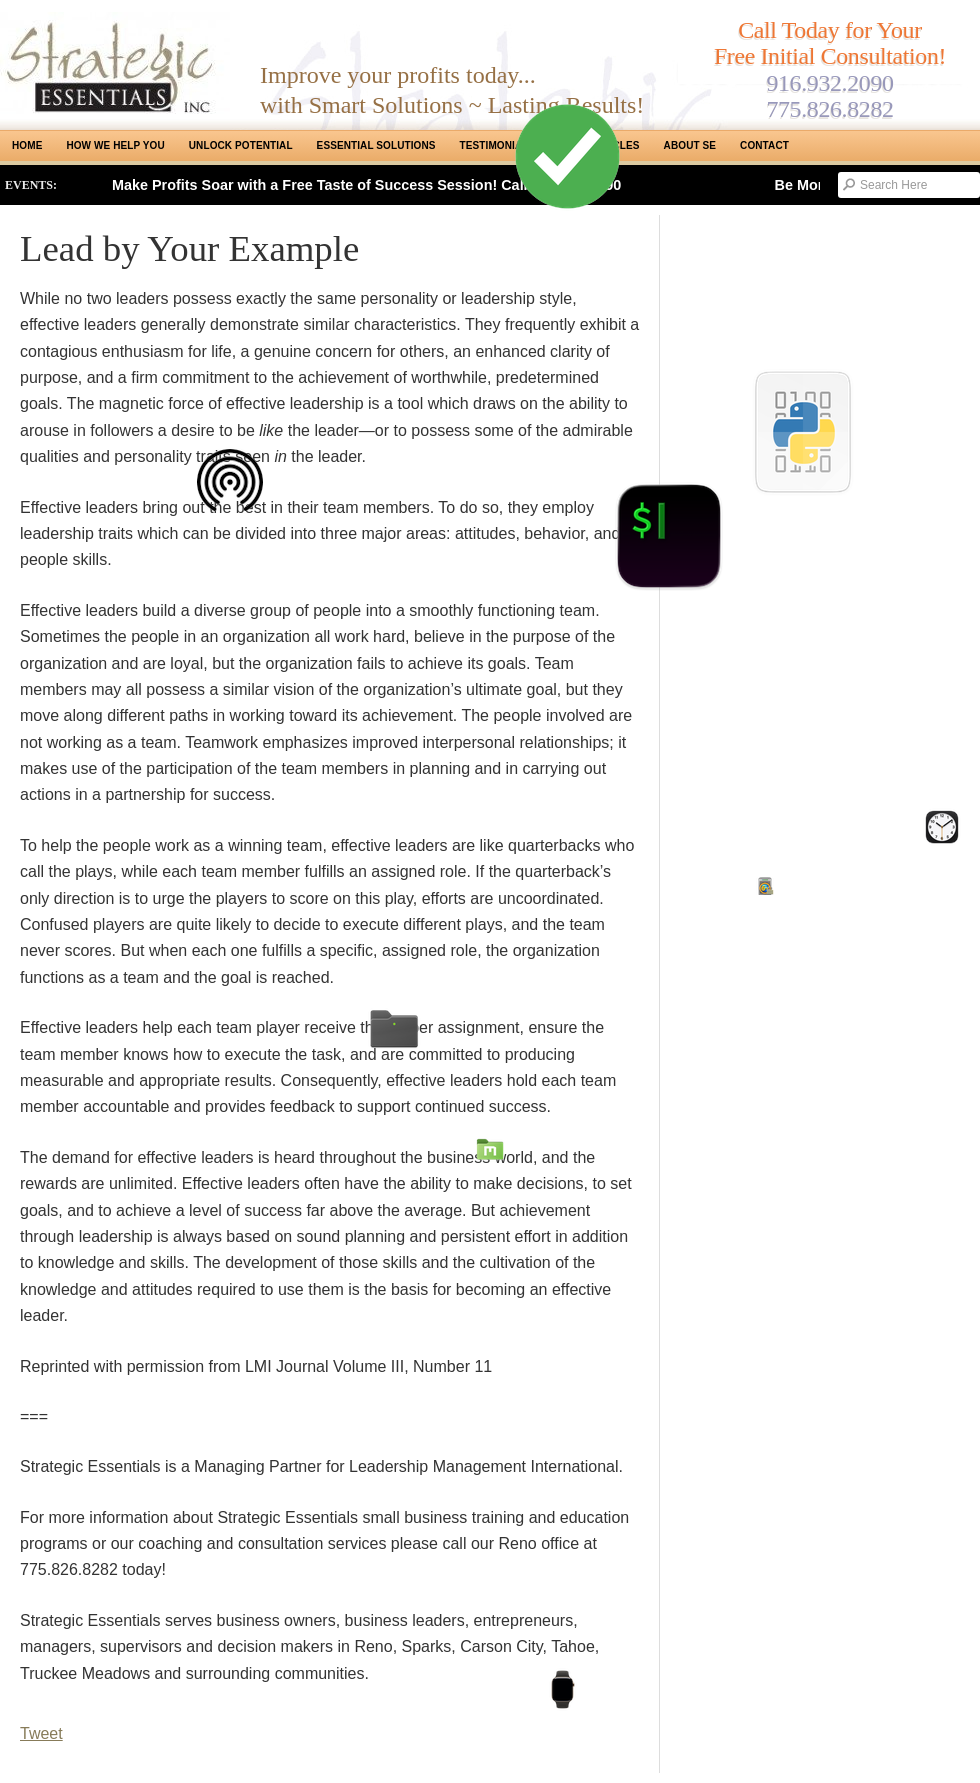  What do you see at coordinates (942, 827) in the screenshot?
I see `open the clock app` at bounding box center [942, 827].